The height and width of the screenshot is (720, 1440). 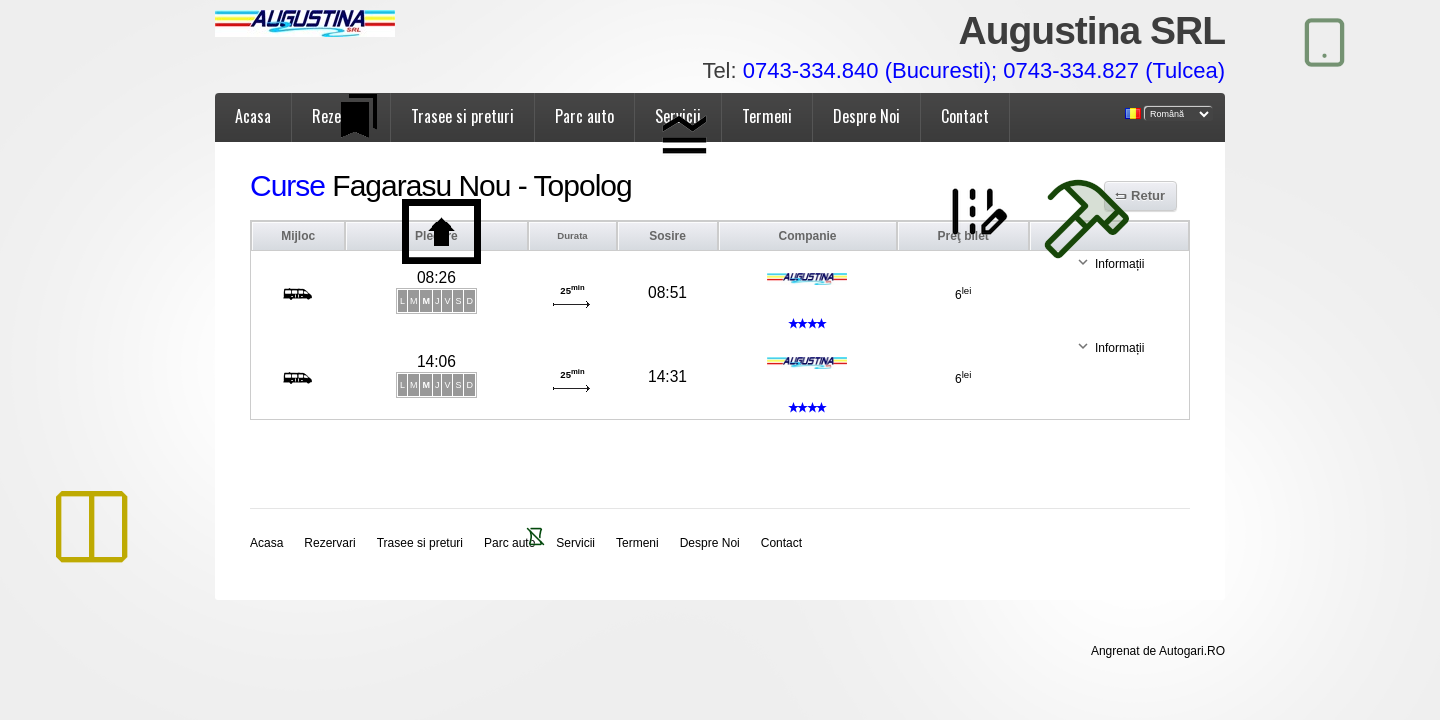 I want to click on view your saved bookmarks, so click(x=359, y=116).